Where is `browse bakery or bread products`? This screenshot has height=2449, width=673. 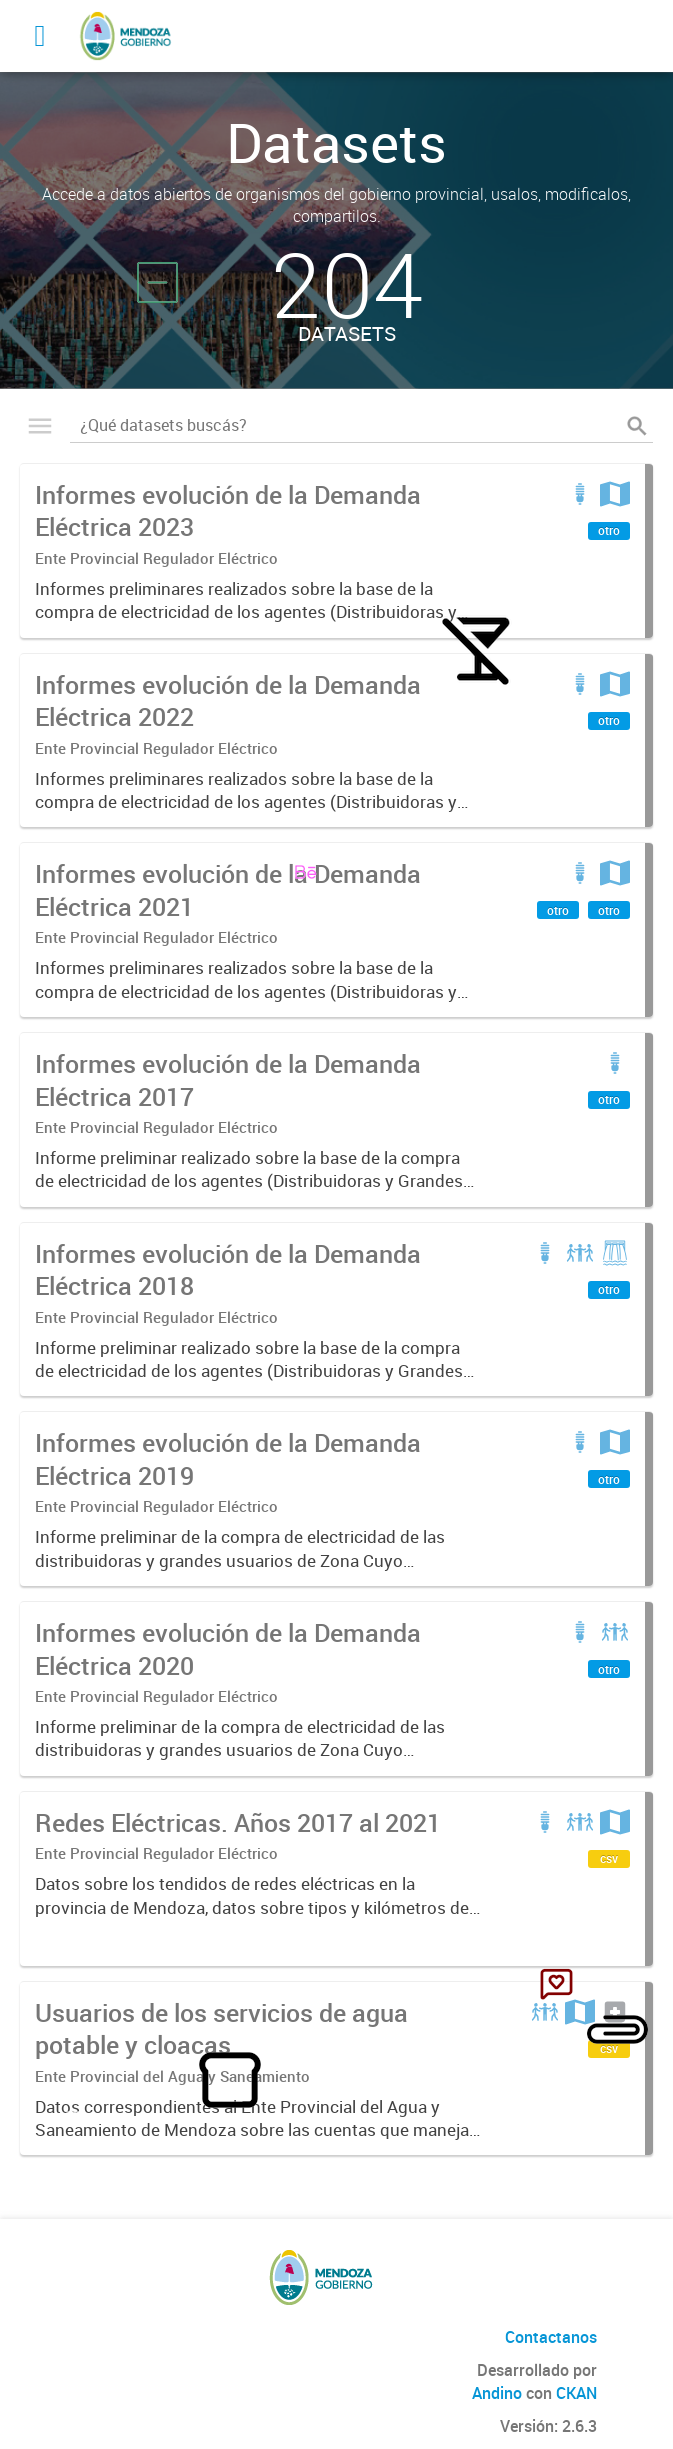 browse bakery or bread products is located at coordinates (230, 2080).